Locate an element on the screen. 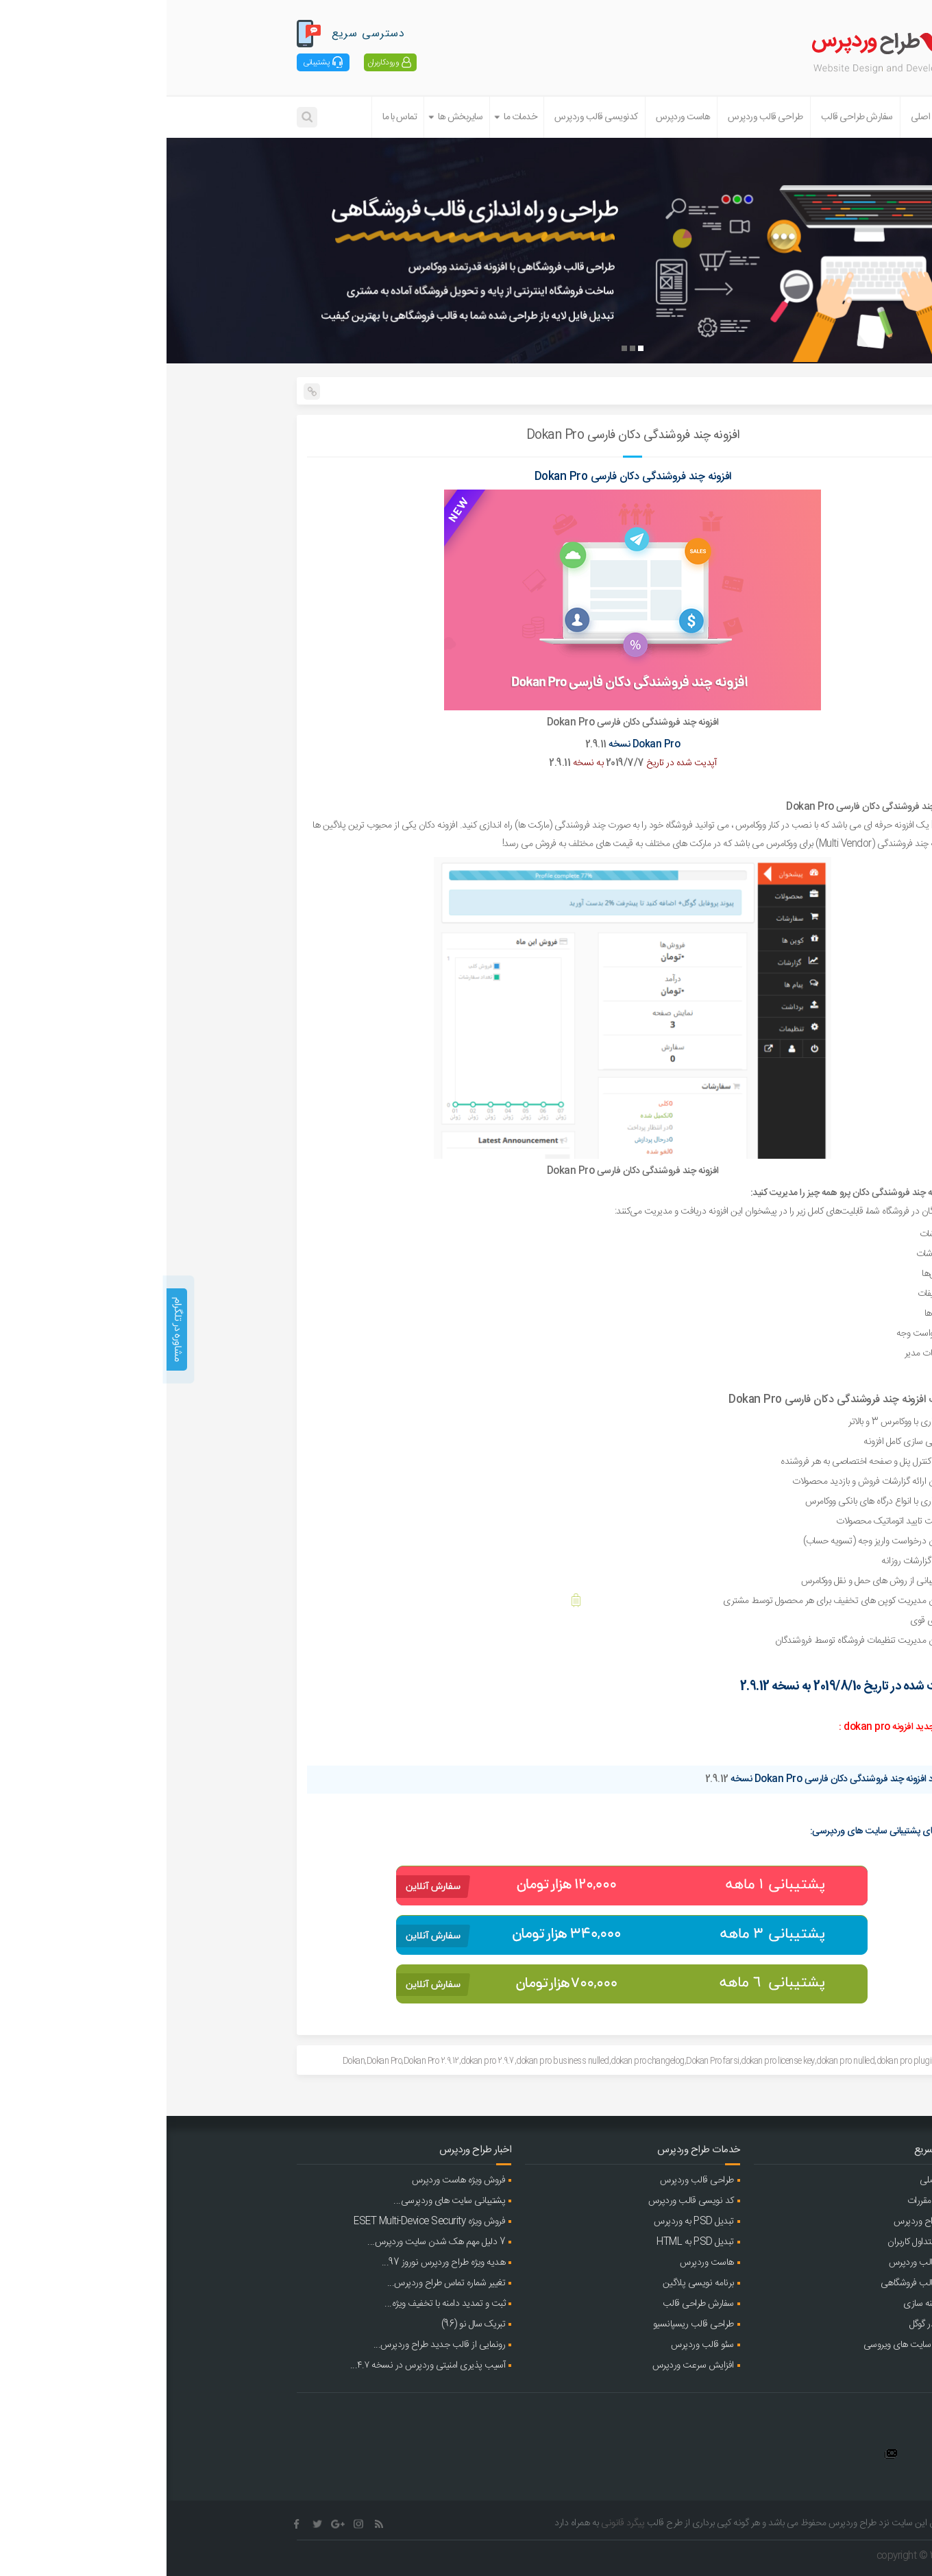  access travel or trip planning features is located at coordinates (576, 1600).